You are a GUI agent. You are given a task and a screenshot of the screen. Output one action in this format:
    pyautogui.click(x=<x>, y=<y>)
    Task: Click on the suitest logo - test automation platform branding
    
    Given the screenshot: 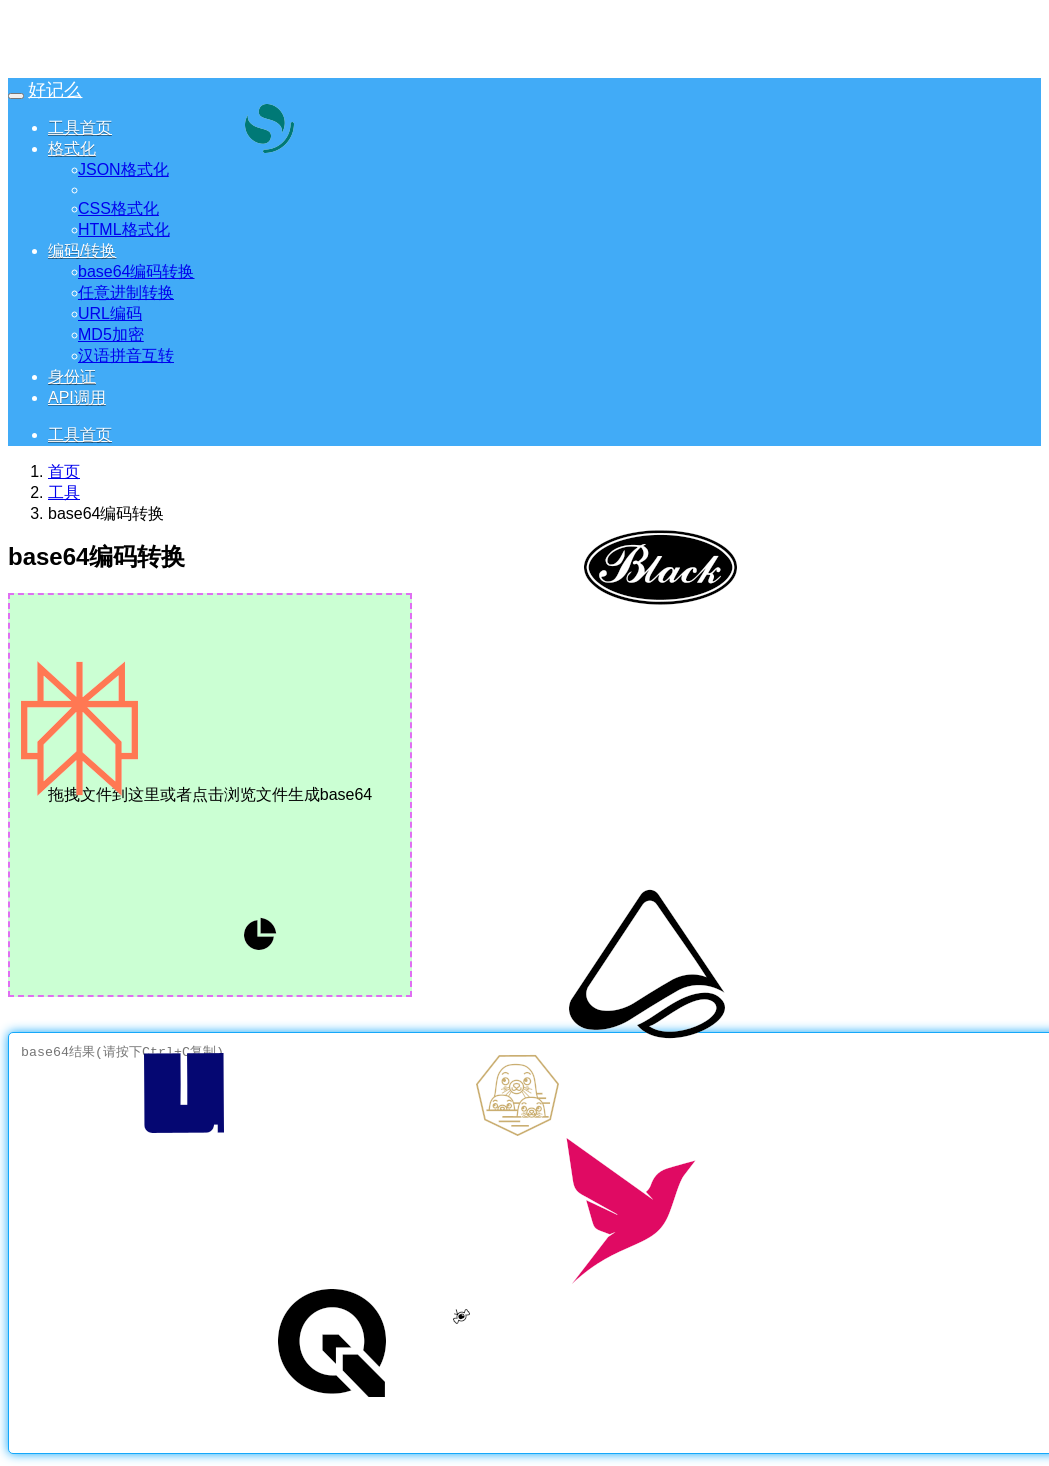 What is the action you would take?
    pyautogui.click(x=461, y=1316)
    